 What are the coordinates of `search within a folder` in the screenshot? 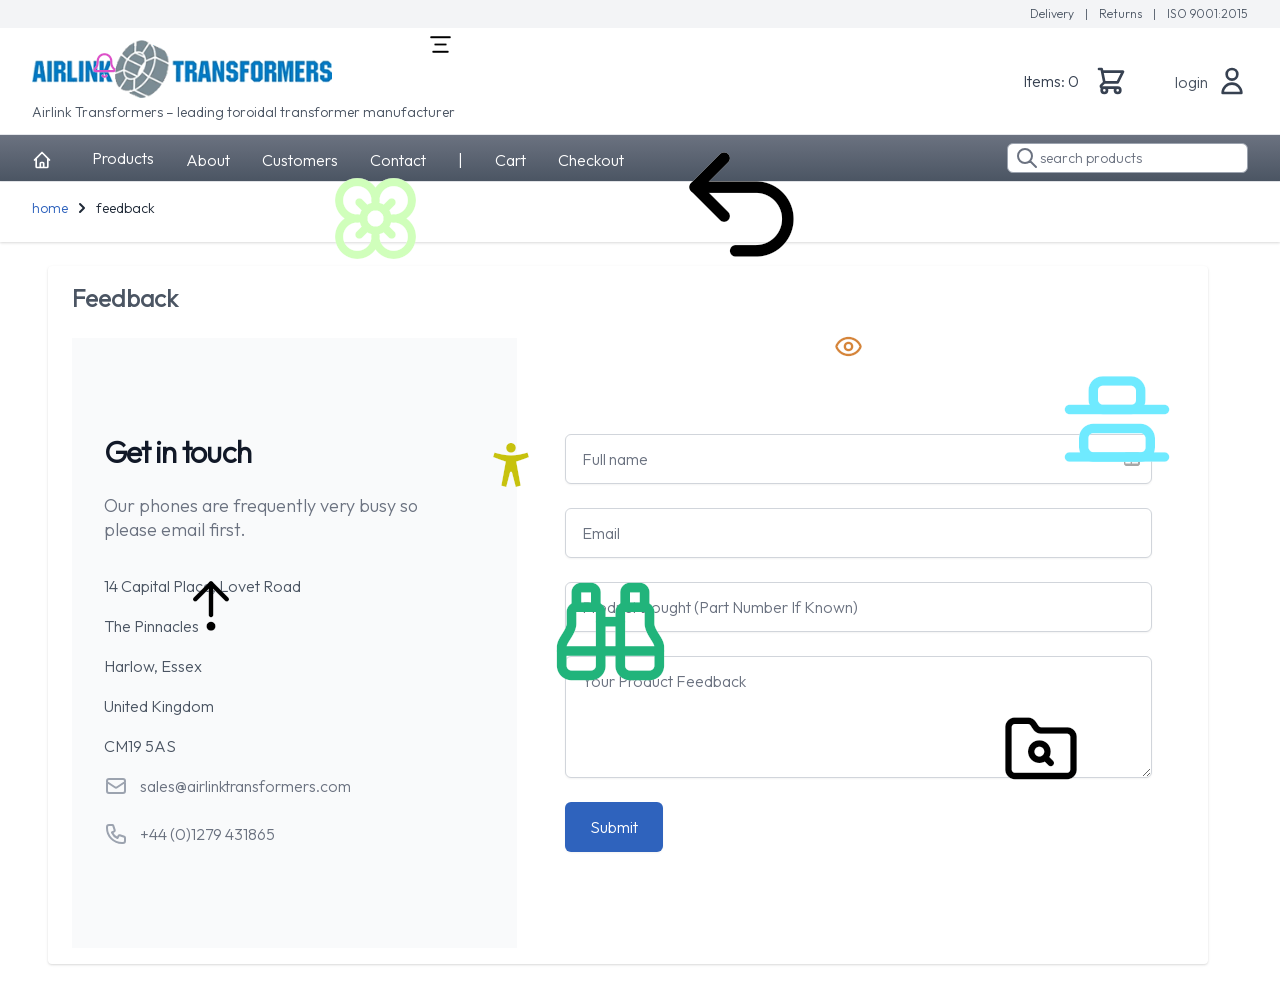 It's located at (1041, 750).